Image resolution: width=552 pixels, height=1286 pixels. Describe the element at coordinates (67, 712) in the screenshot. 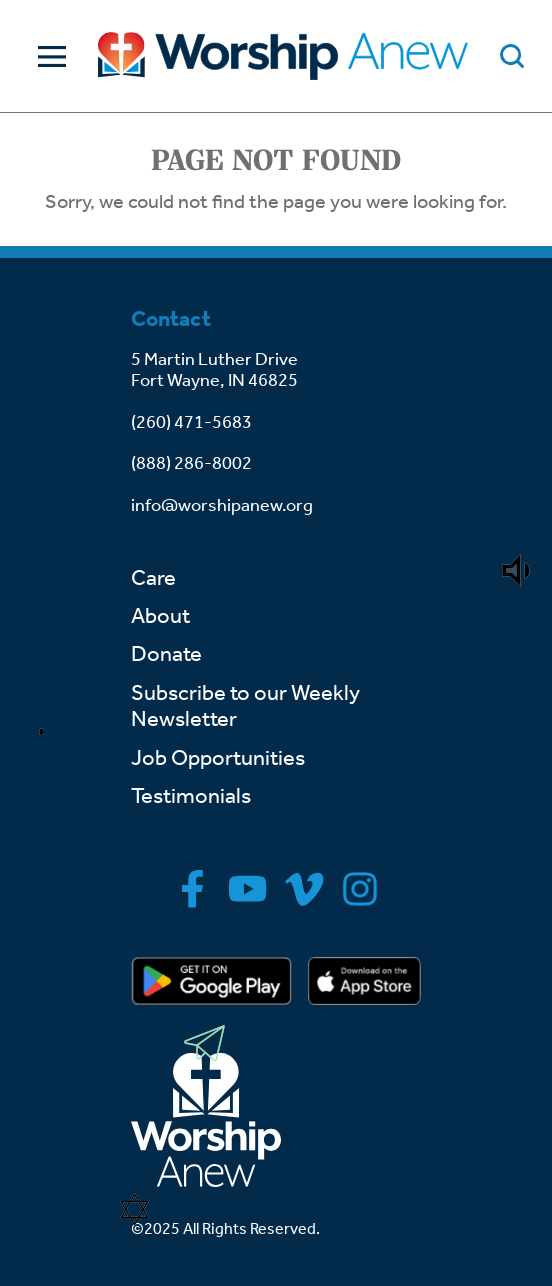

I see `indicates no cellular signal available` at that location.